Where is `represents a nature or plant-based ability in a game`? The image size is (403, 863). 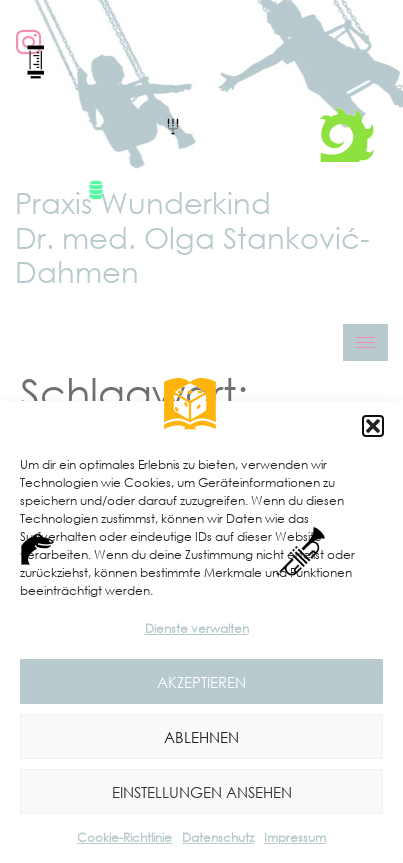 represents a nature or plant-based ability in a game is located at coordinates (347, 135).